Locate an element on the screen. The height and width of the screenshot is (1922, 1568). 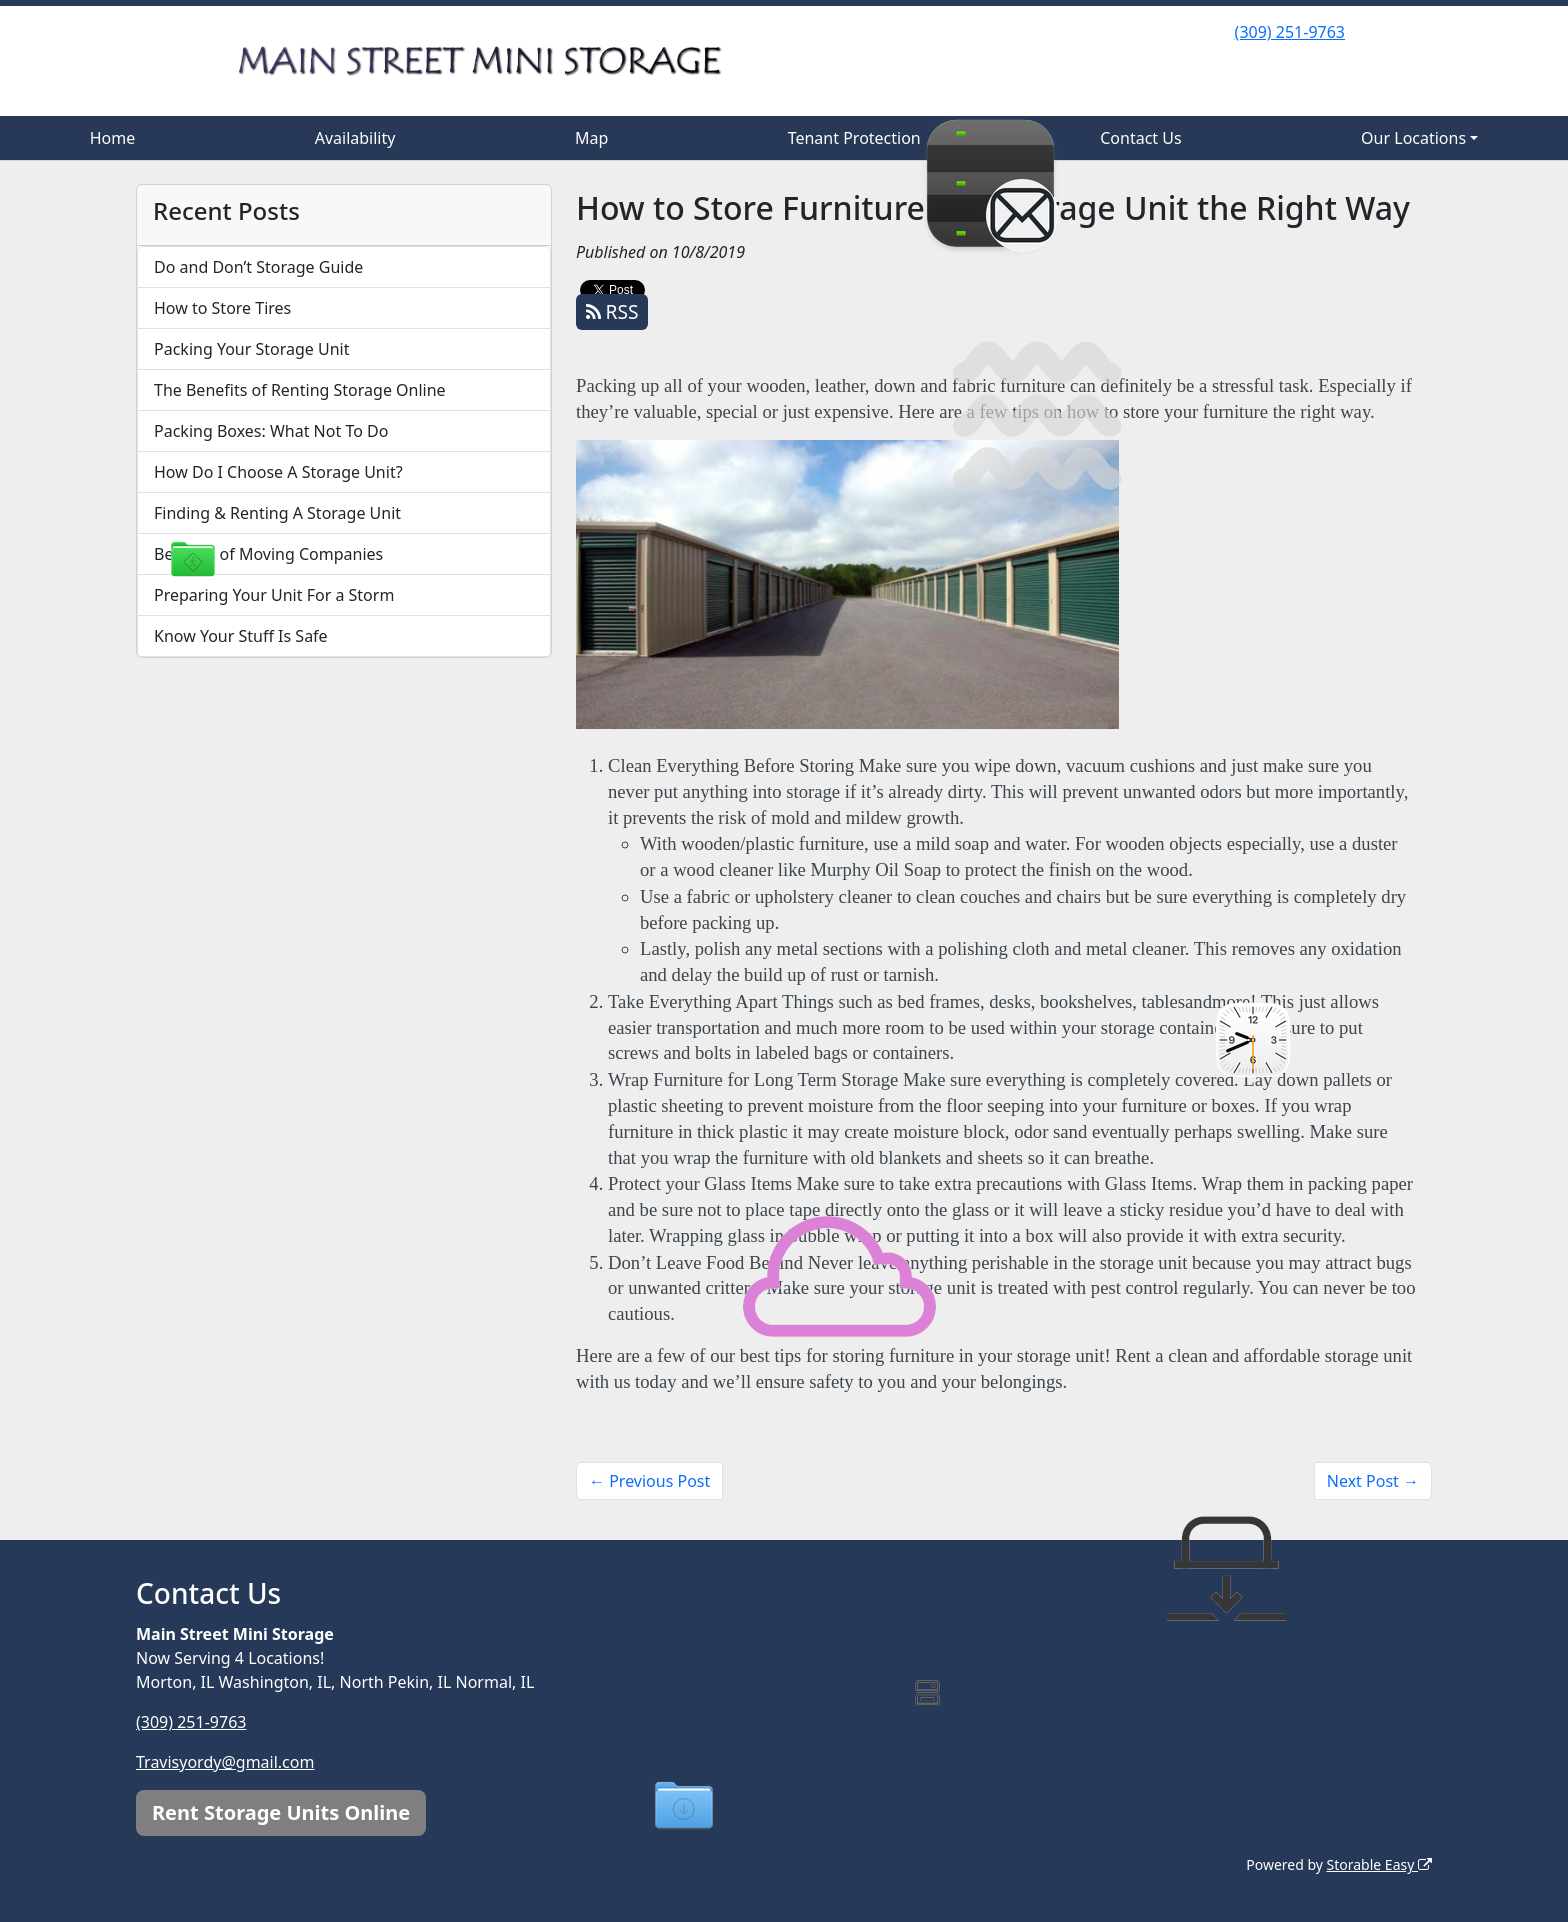
gtk widget factory demo application is located at coordinates (927, 1692).